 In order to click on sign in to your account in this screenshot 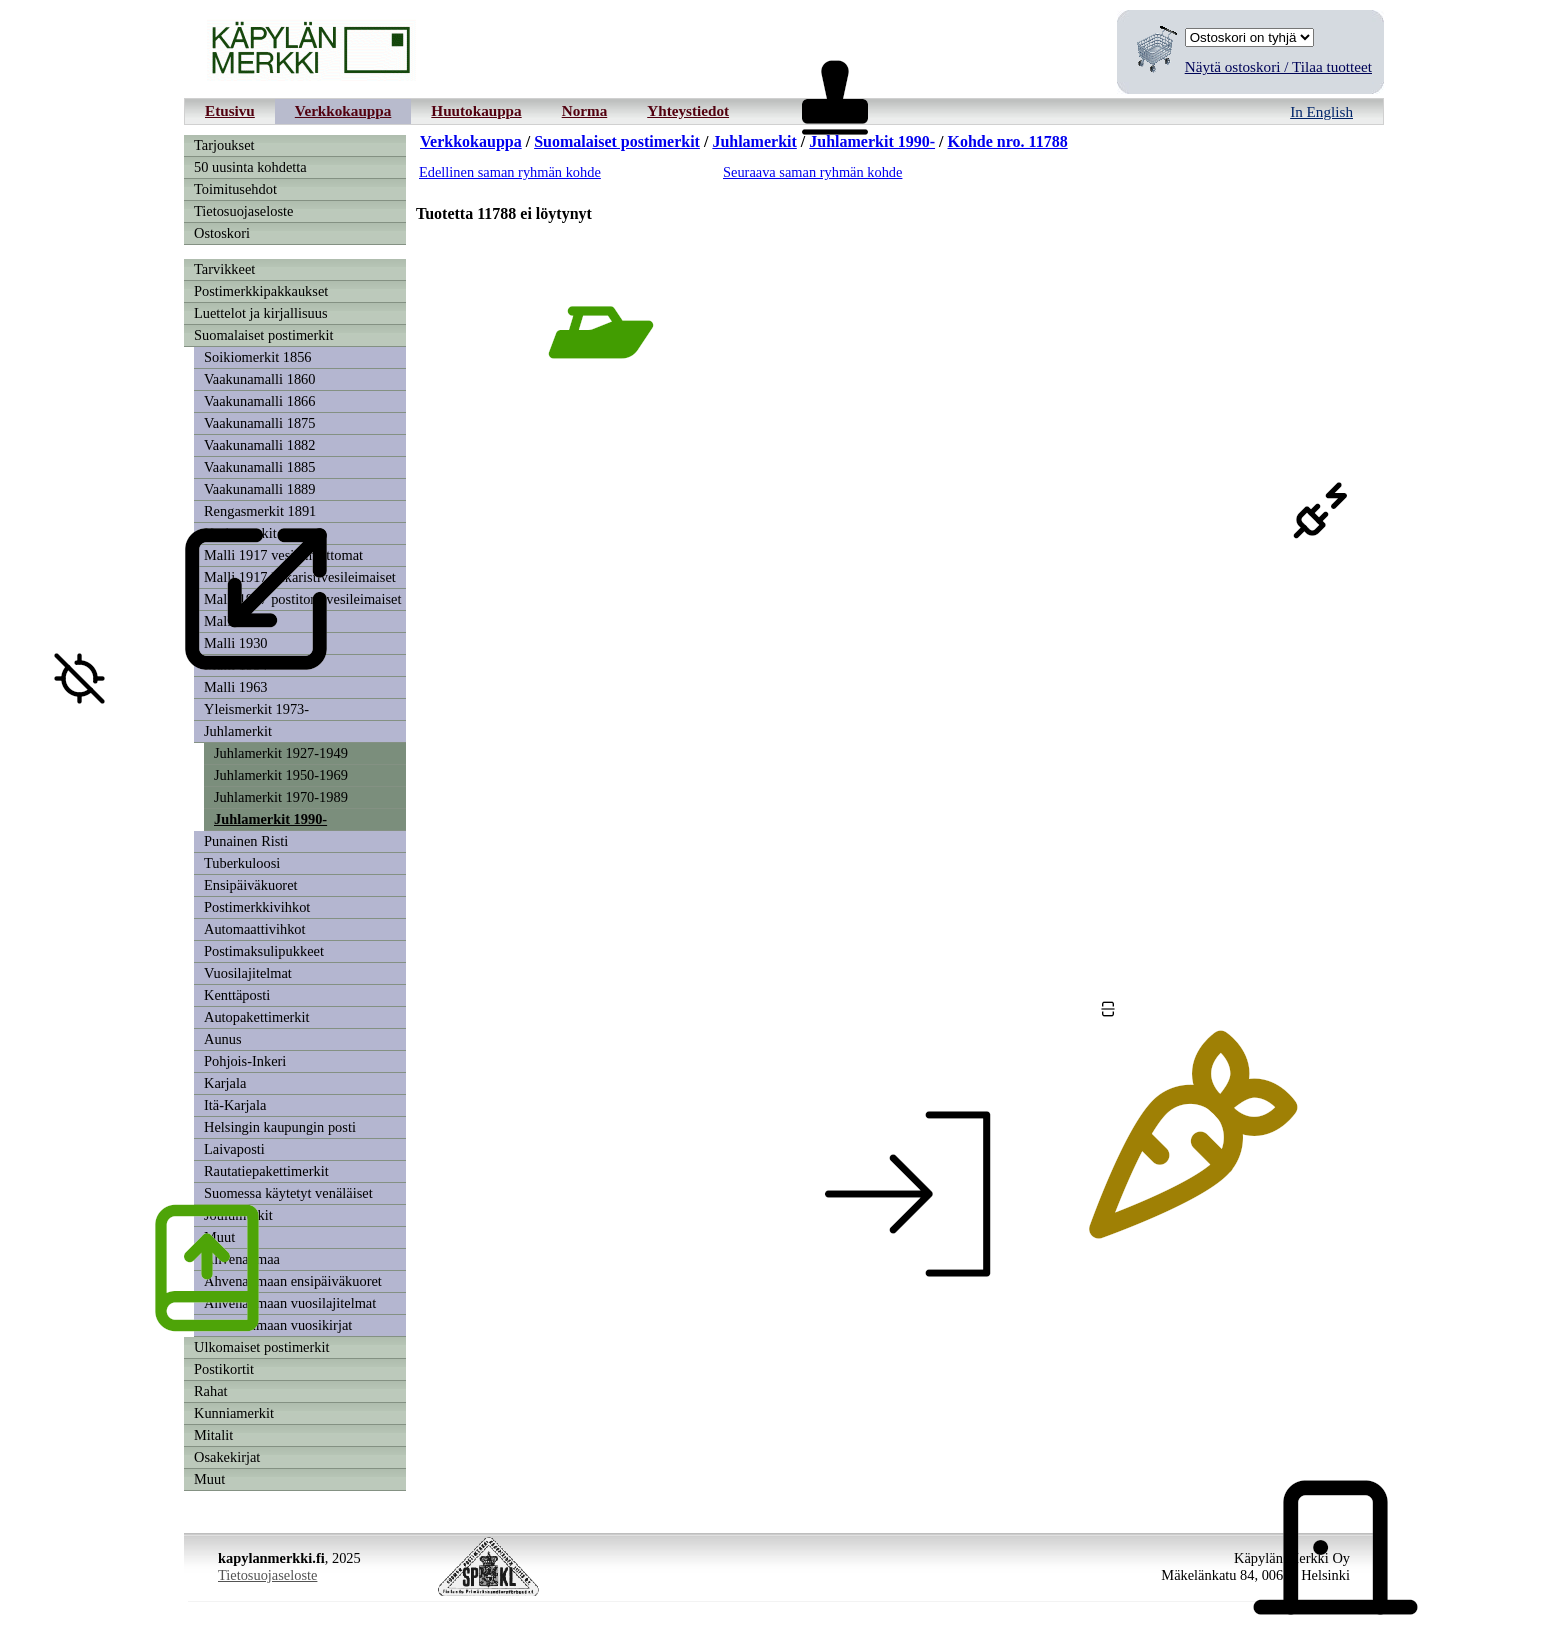, I will do `click(922, 1194)`.